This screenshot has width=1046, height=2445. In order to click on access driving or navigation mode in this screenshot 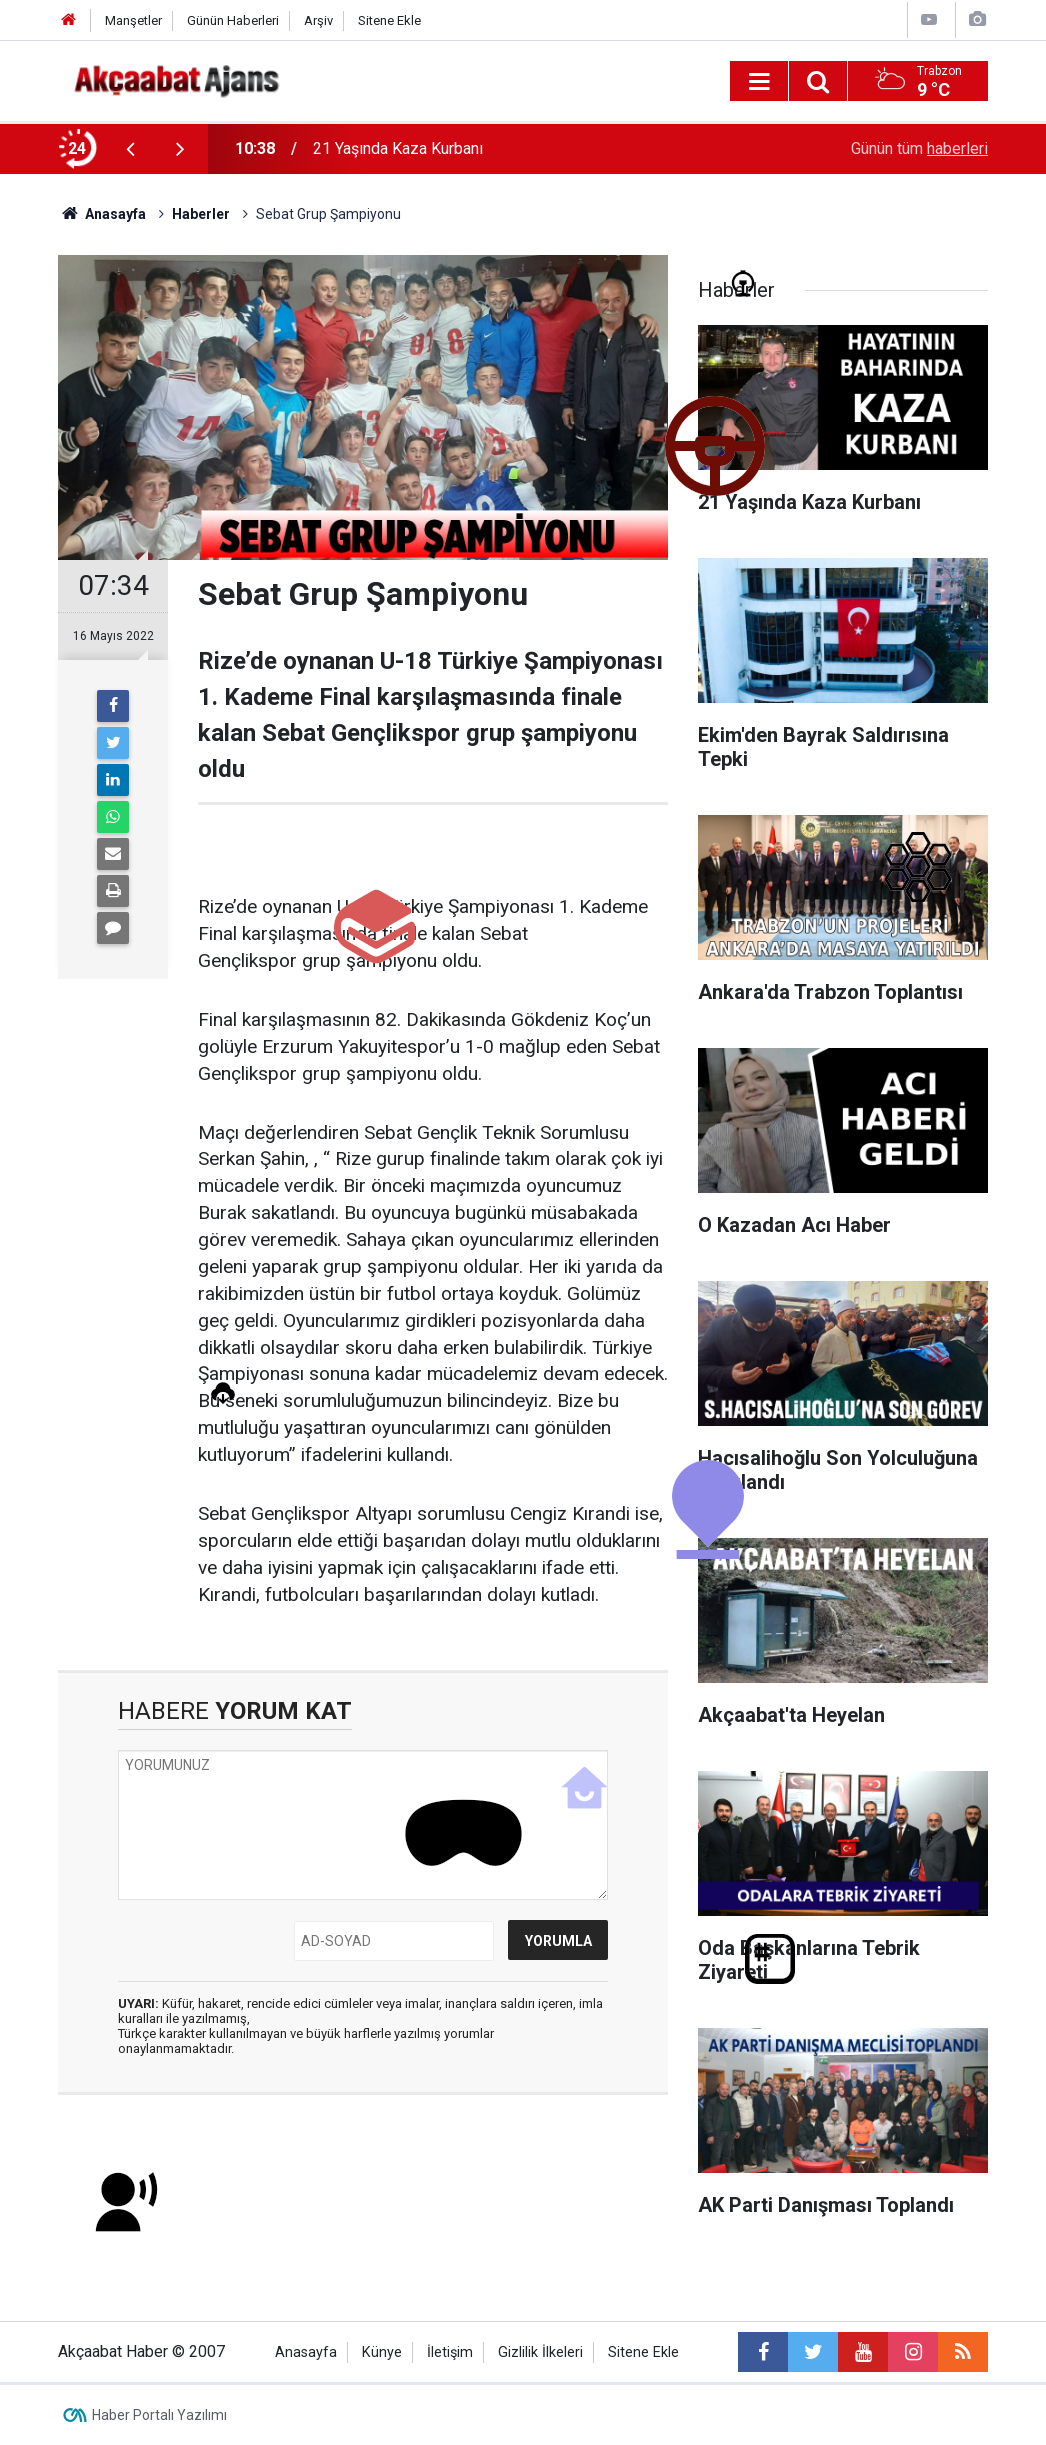, I will do `click(715, 446)`.